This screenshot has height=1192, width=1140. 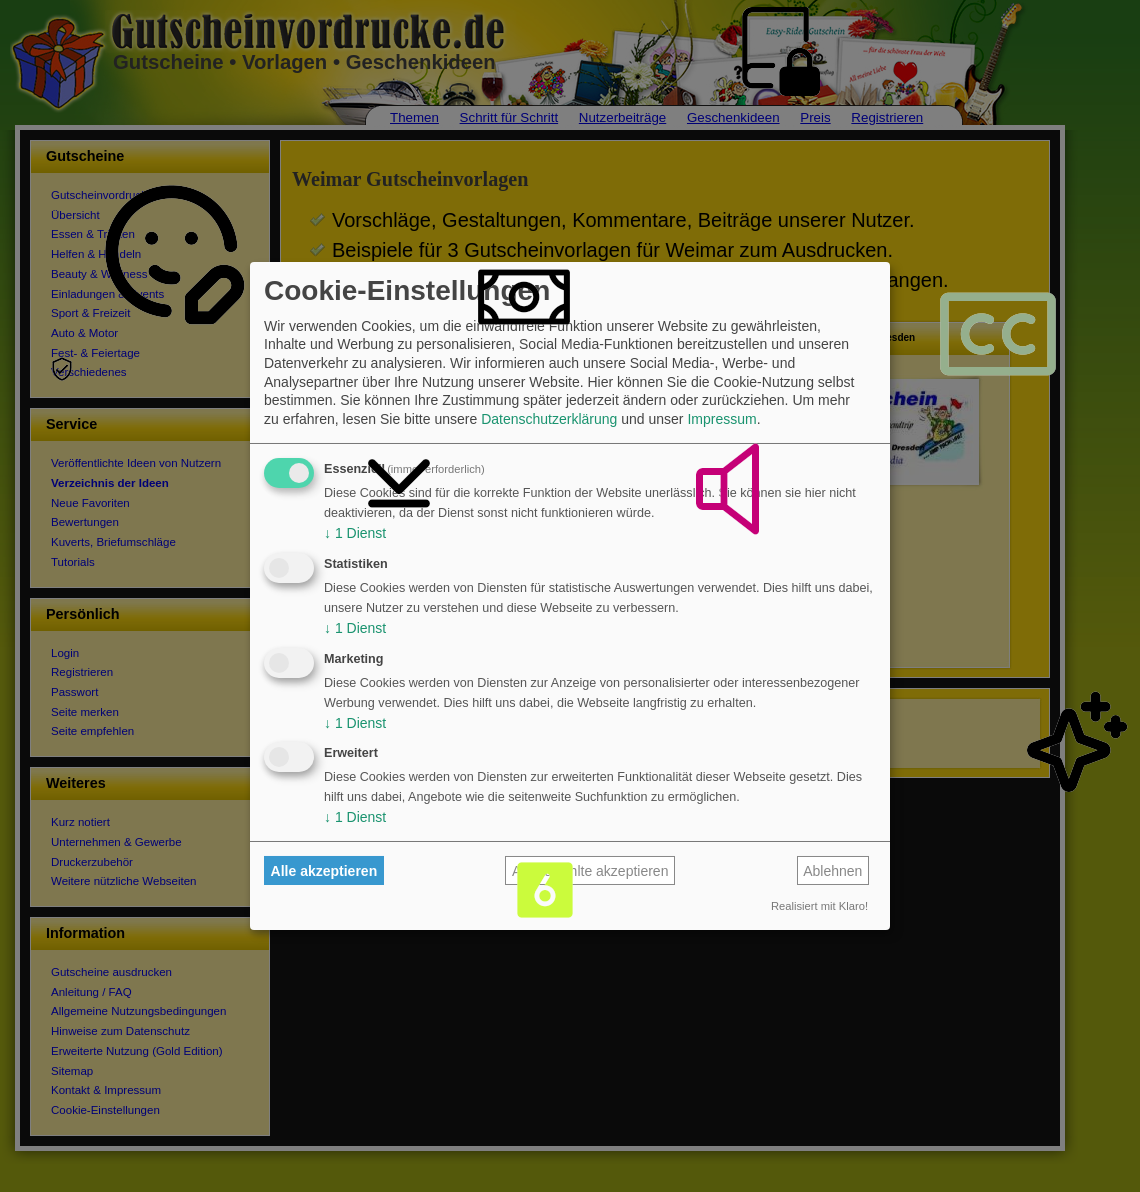 I want to click on expand content or dropdown menu, so click(x=399, y=482).